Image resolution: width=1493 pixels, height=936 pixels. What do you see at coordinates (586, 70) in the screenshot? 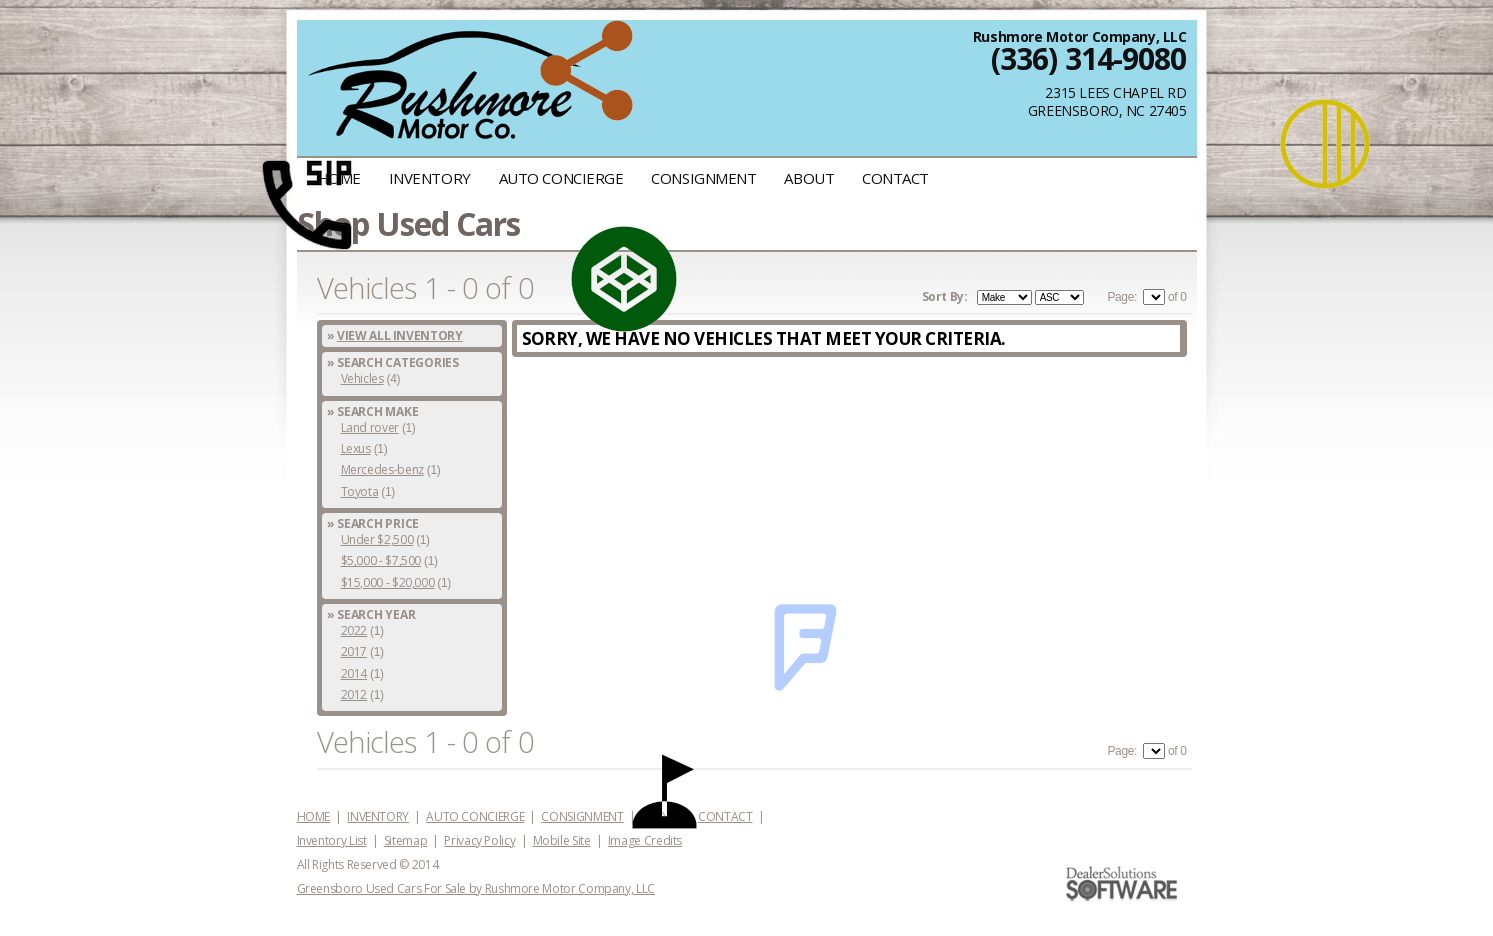
I see `share content to social media` at bounding box center [586, 70].